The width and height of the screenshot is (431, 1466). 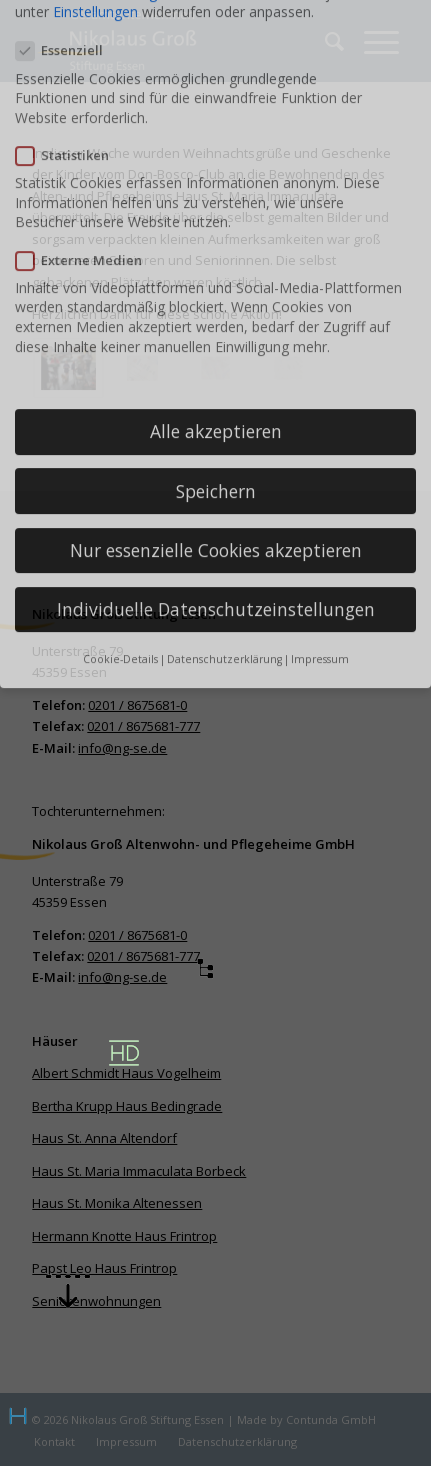 I want to click on expand collapsed content below, so click(x=68, y=1291).